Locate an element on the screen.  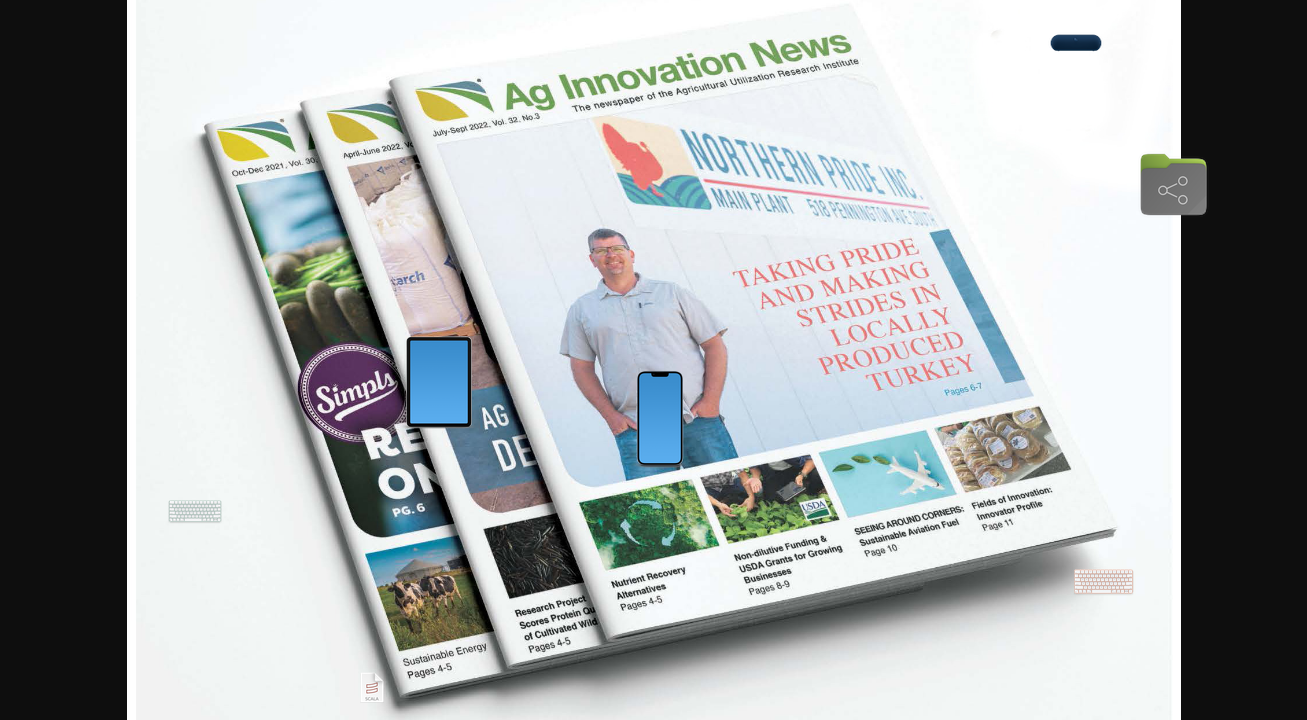
connect a bluetooth keyboard is located at coordinates (195, 511).